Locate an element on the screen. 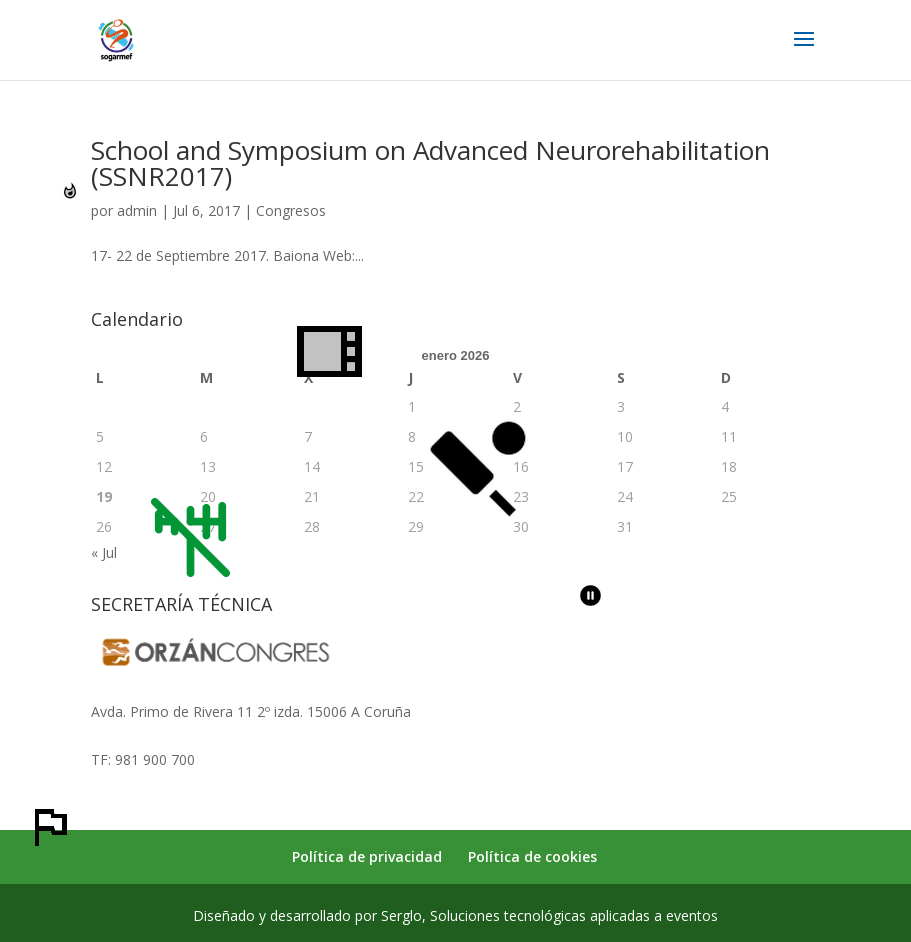 The height and width of the screenshot is (942, 911). access cricket sports content is located at coordinates (478, 469).